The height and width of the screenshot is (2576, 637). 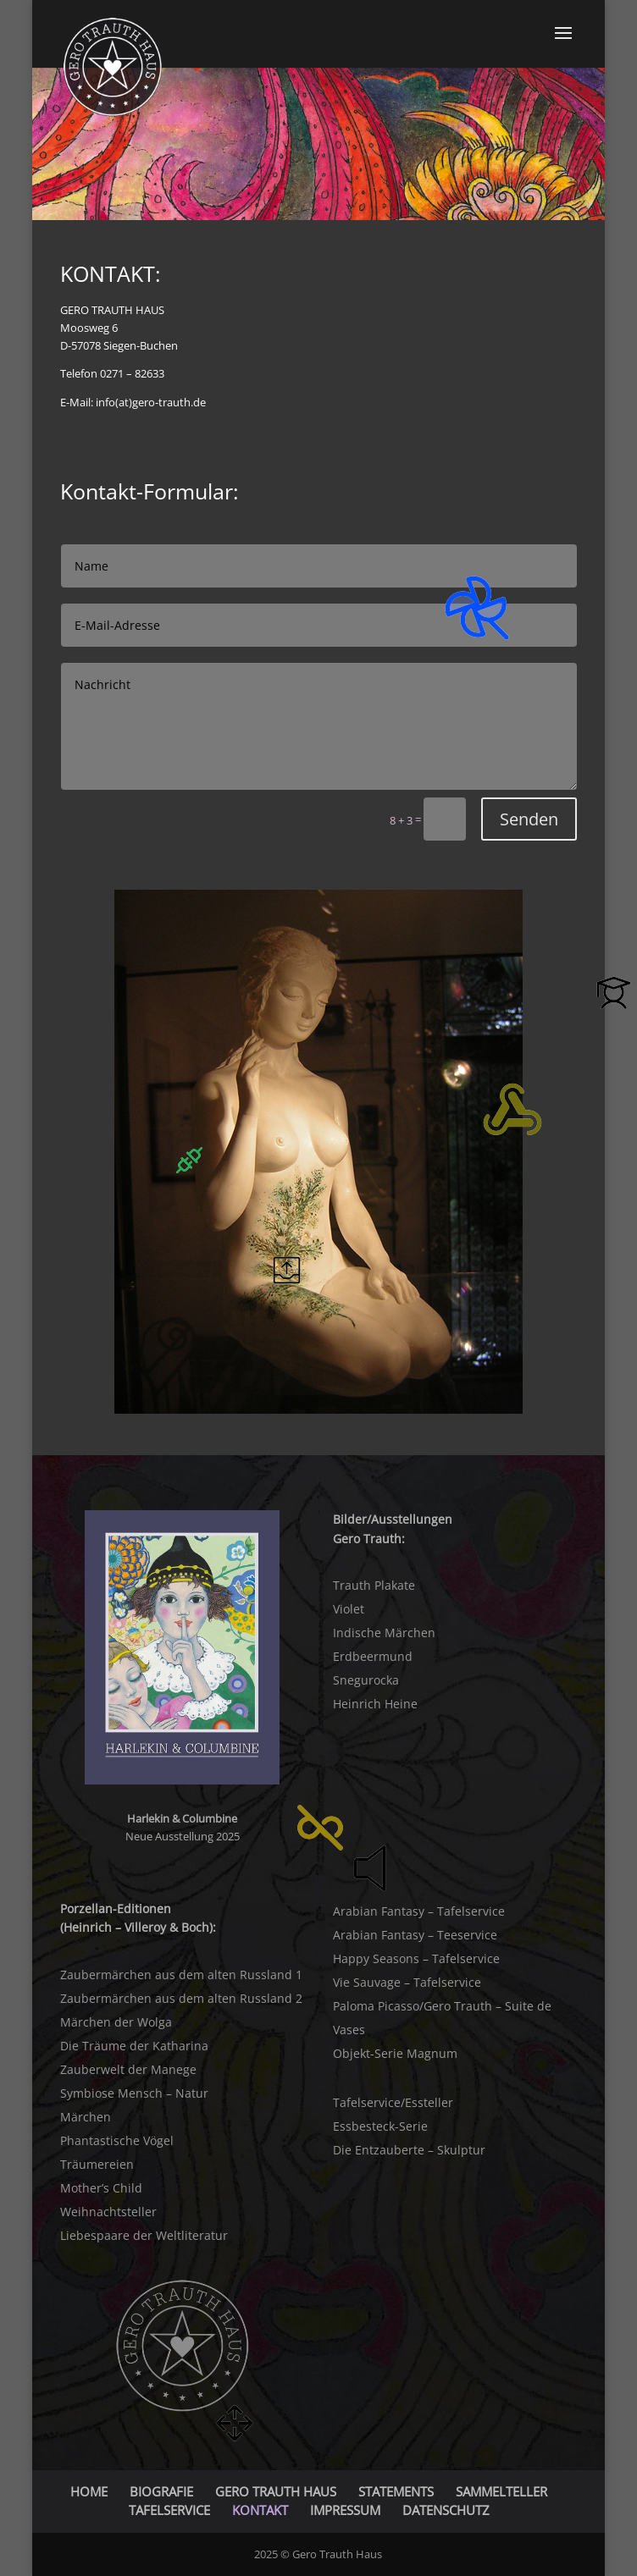 I want to click on configure webhook integrations, so click(x=512, y=1112).